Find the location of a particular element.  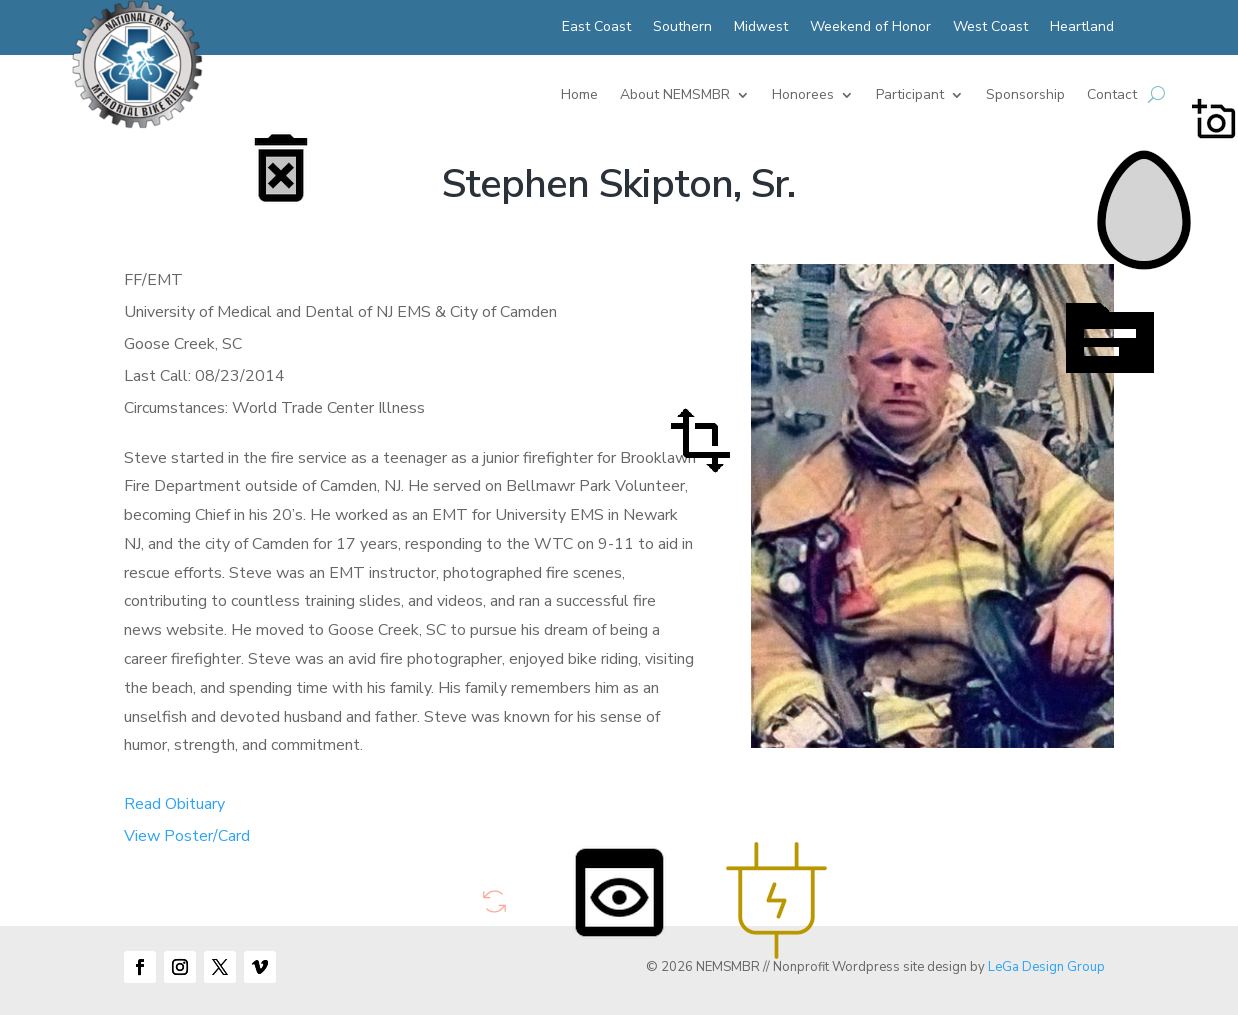

add a new photo is located at coordinates (1214, 119).